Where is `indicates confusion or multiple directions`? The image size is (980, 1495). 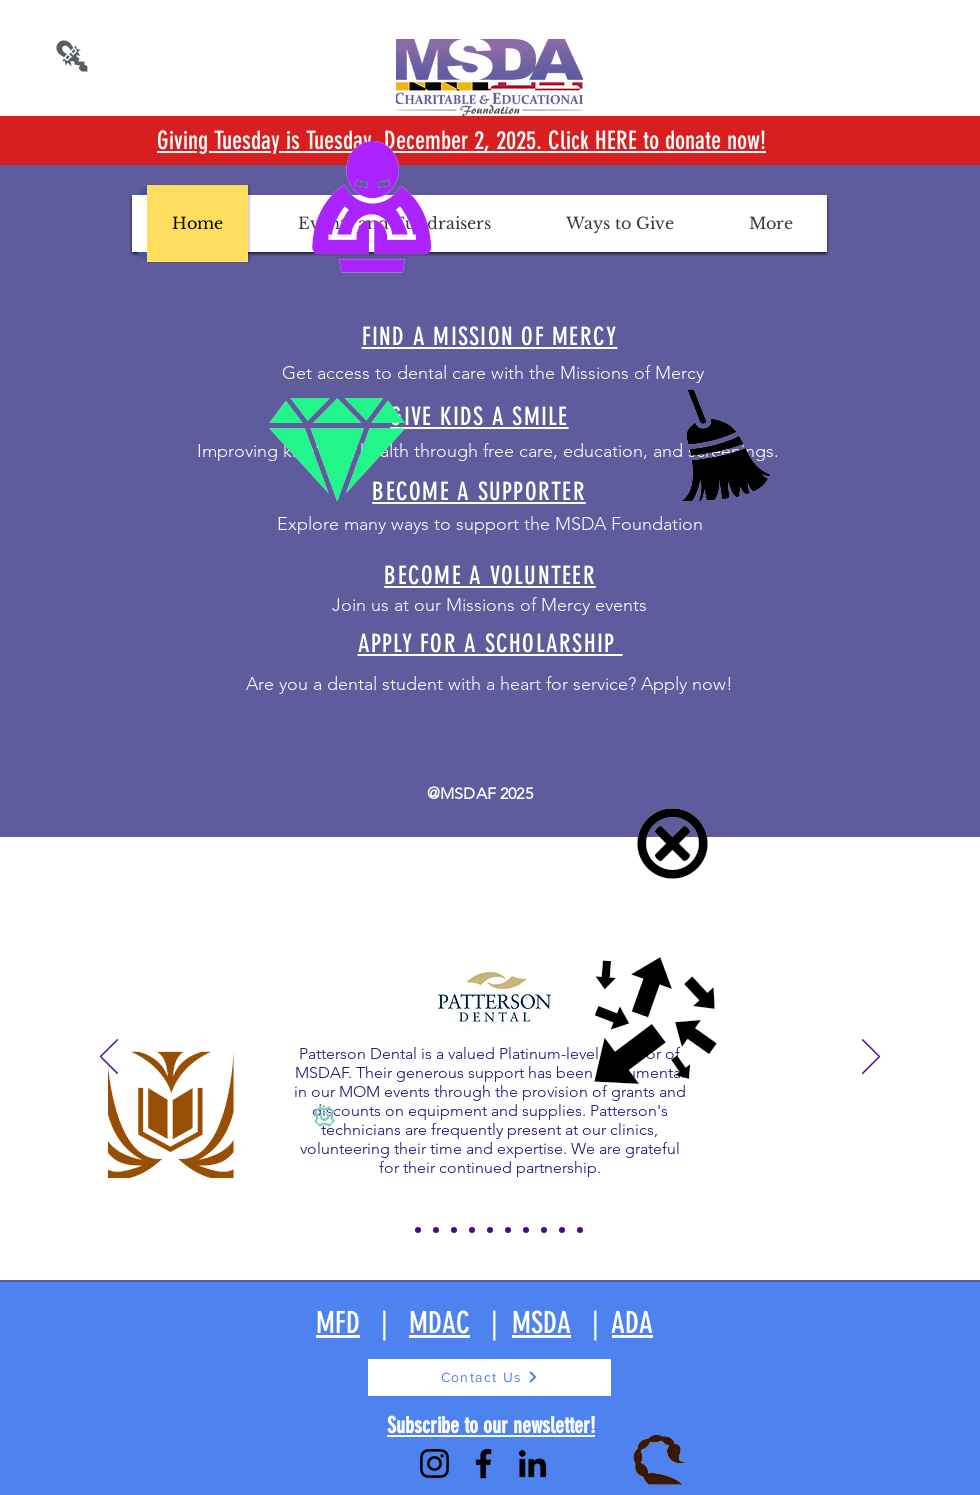
indicates confusion or multiple directions is located at coordinates (655, 1020).